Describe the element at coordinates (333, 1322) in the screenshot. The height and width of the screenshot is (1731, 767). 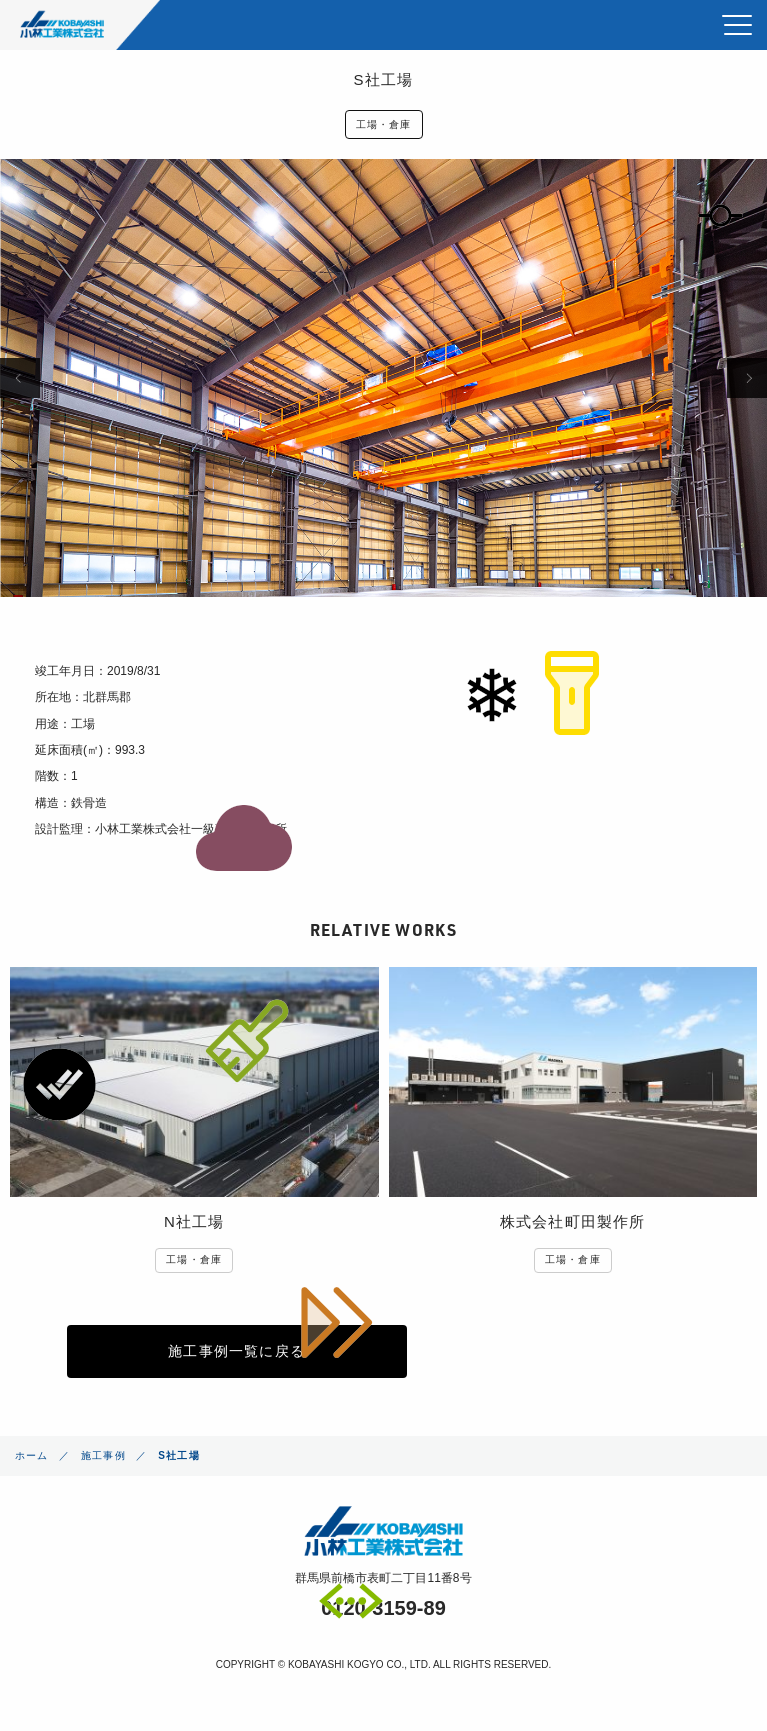
I see `skip forward or advance to next item` at that location.